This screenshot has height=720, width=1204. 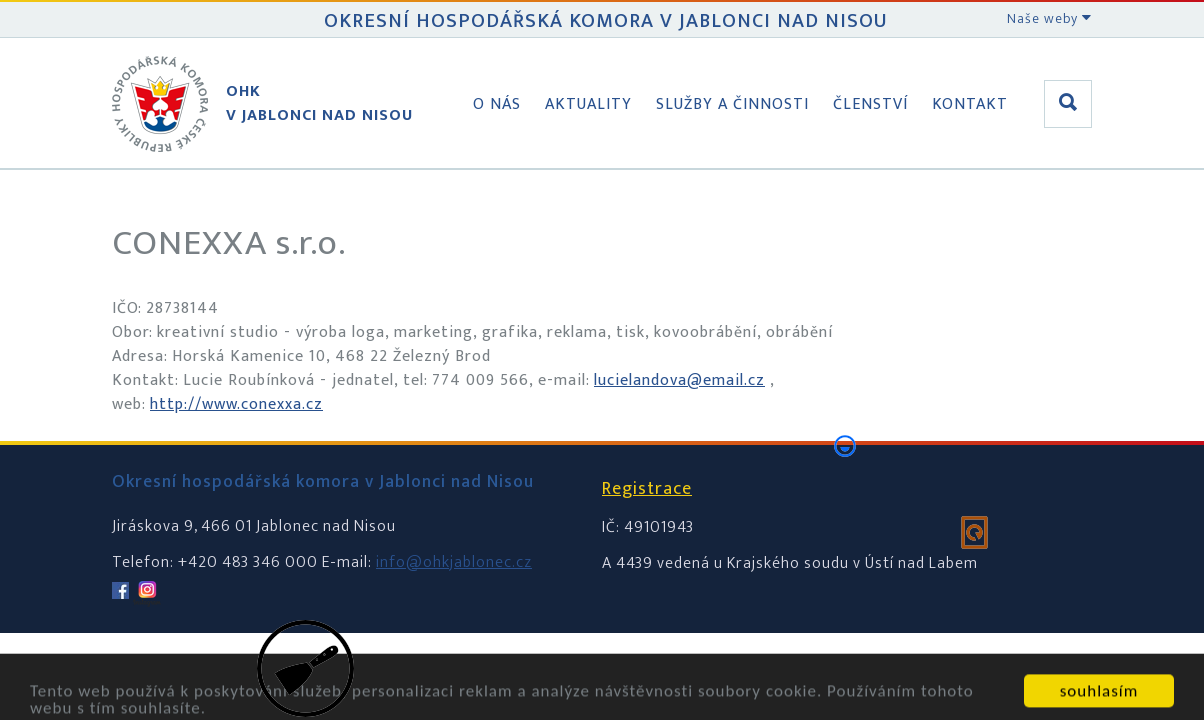 I want to click on recover data from device, so click(x=974, y=532).